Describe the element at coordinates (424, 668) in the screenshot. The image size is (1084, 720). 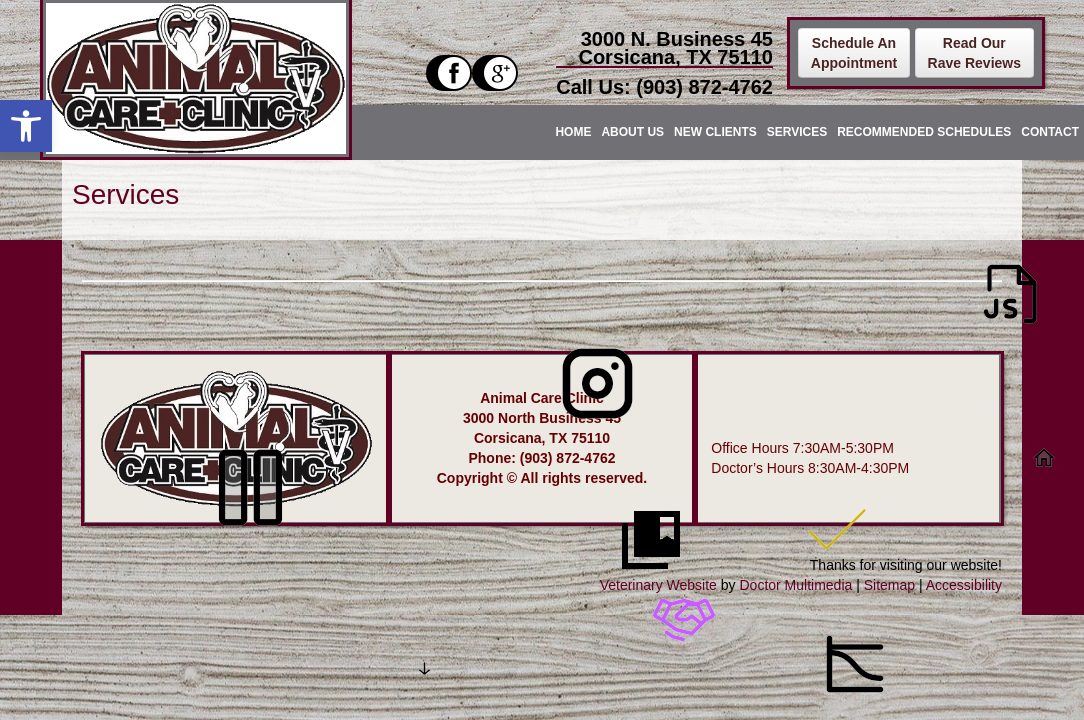
I see `download a file or content` at that location.